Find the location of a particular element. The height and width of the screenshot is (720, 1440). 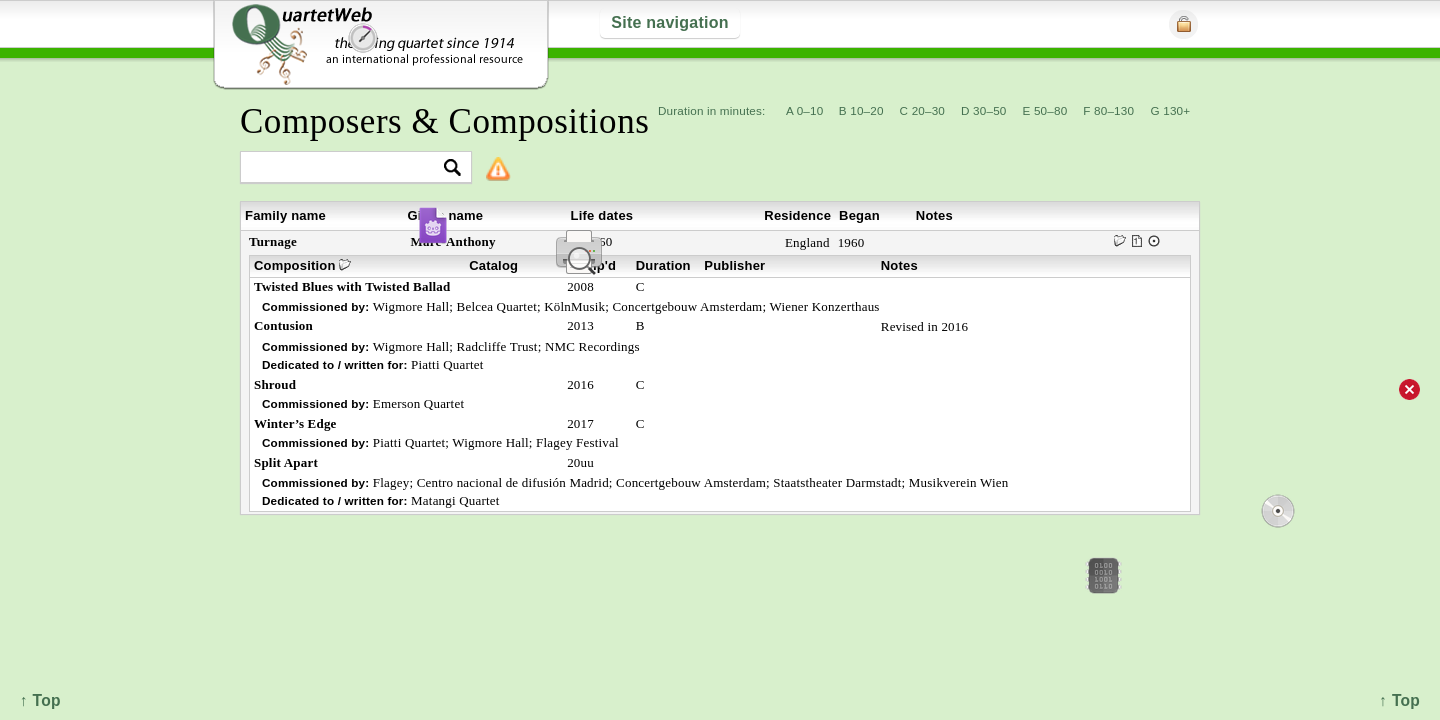

indicates a DVD-R disc drive or media is located at coordinates (1278, 511).